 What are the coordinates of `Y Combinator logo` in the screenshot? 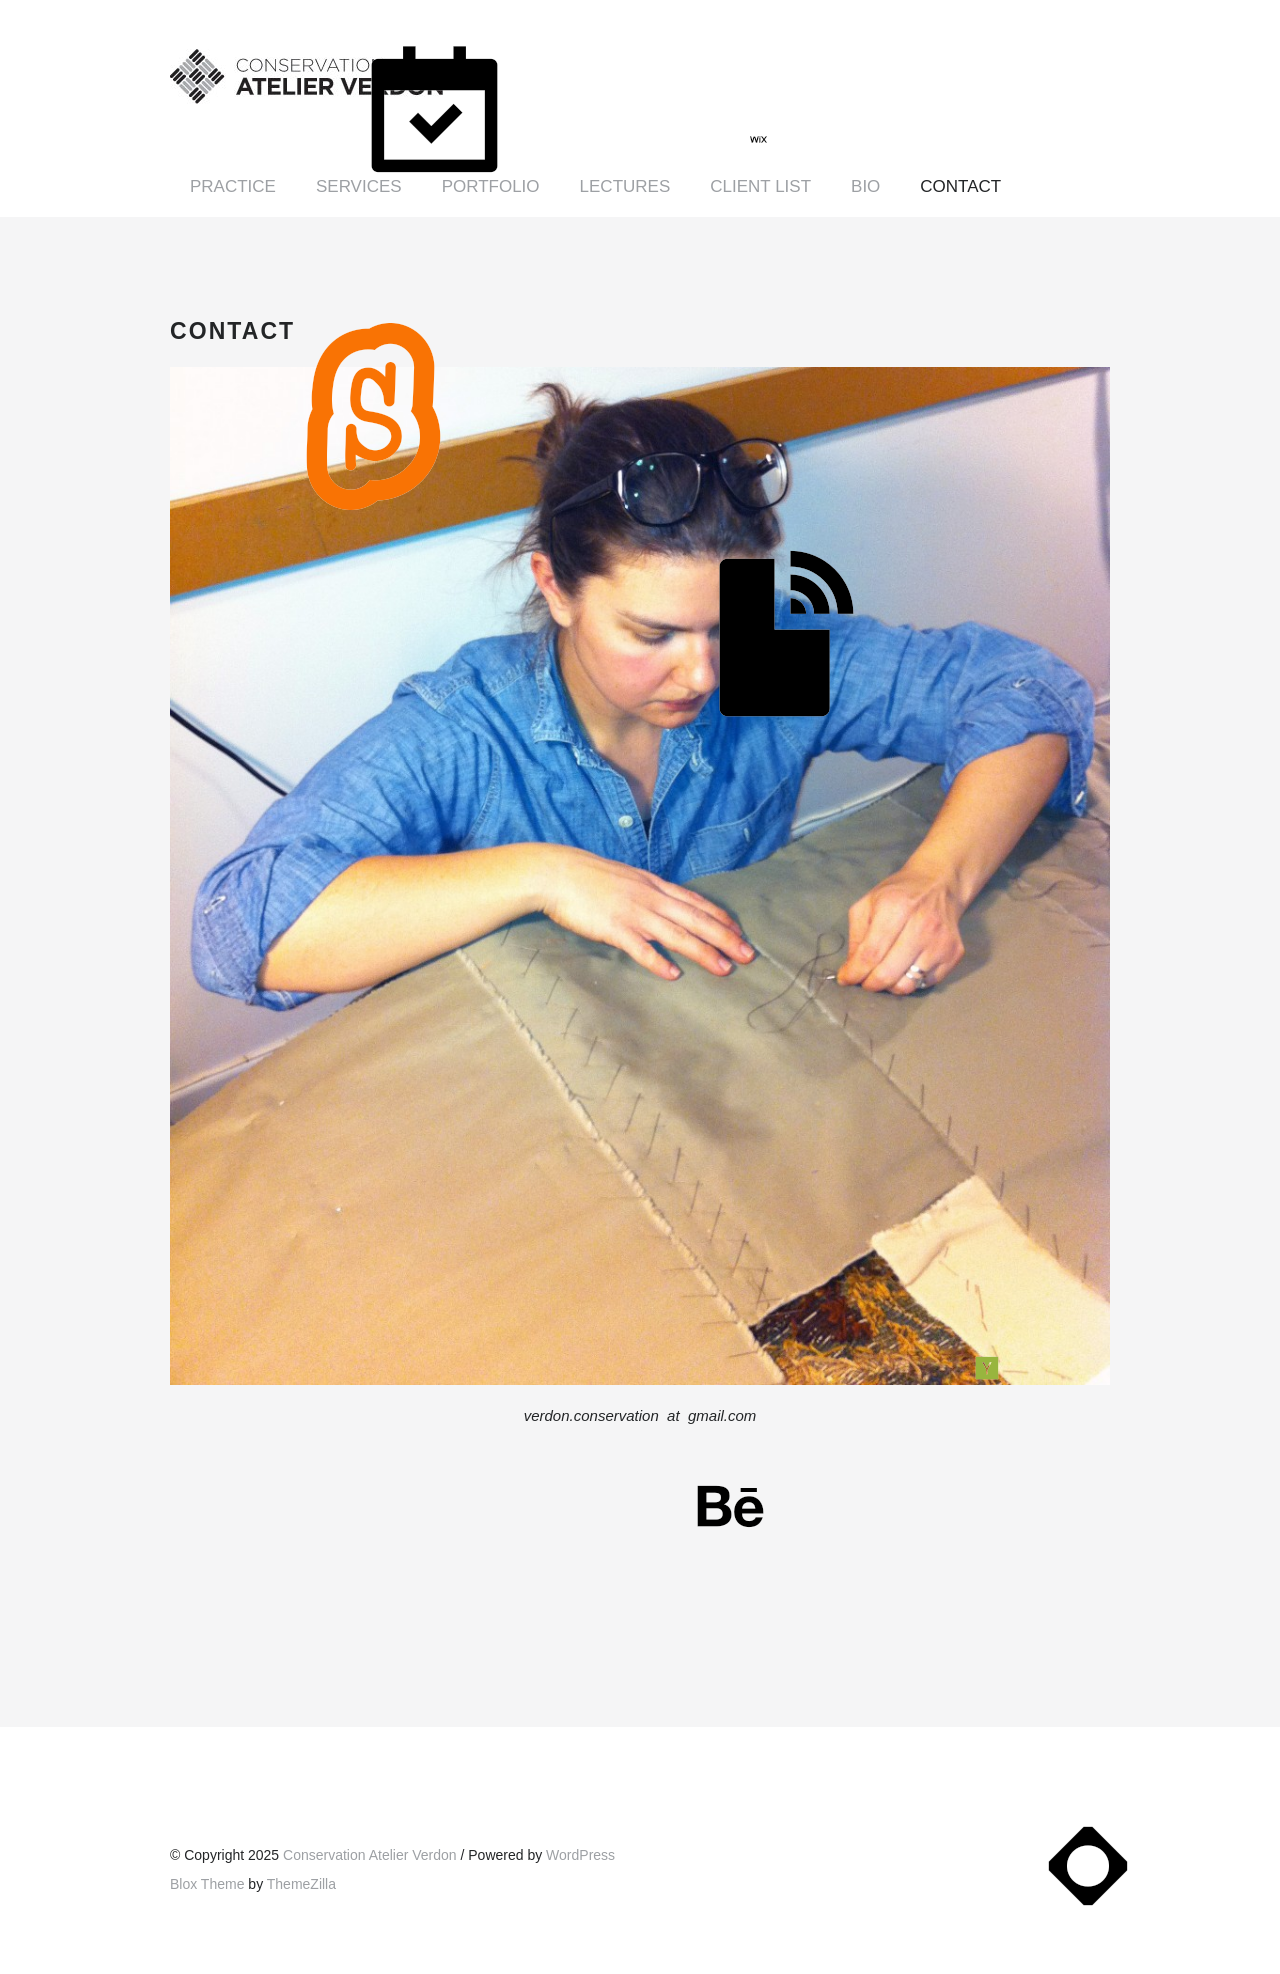 It's located at (987, 1368).